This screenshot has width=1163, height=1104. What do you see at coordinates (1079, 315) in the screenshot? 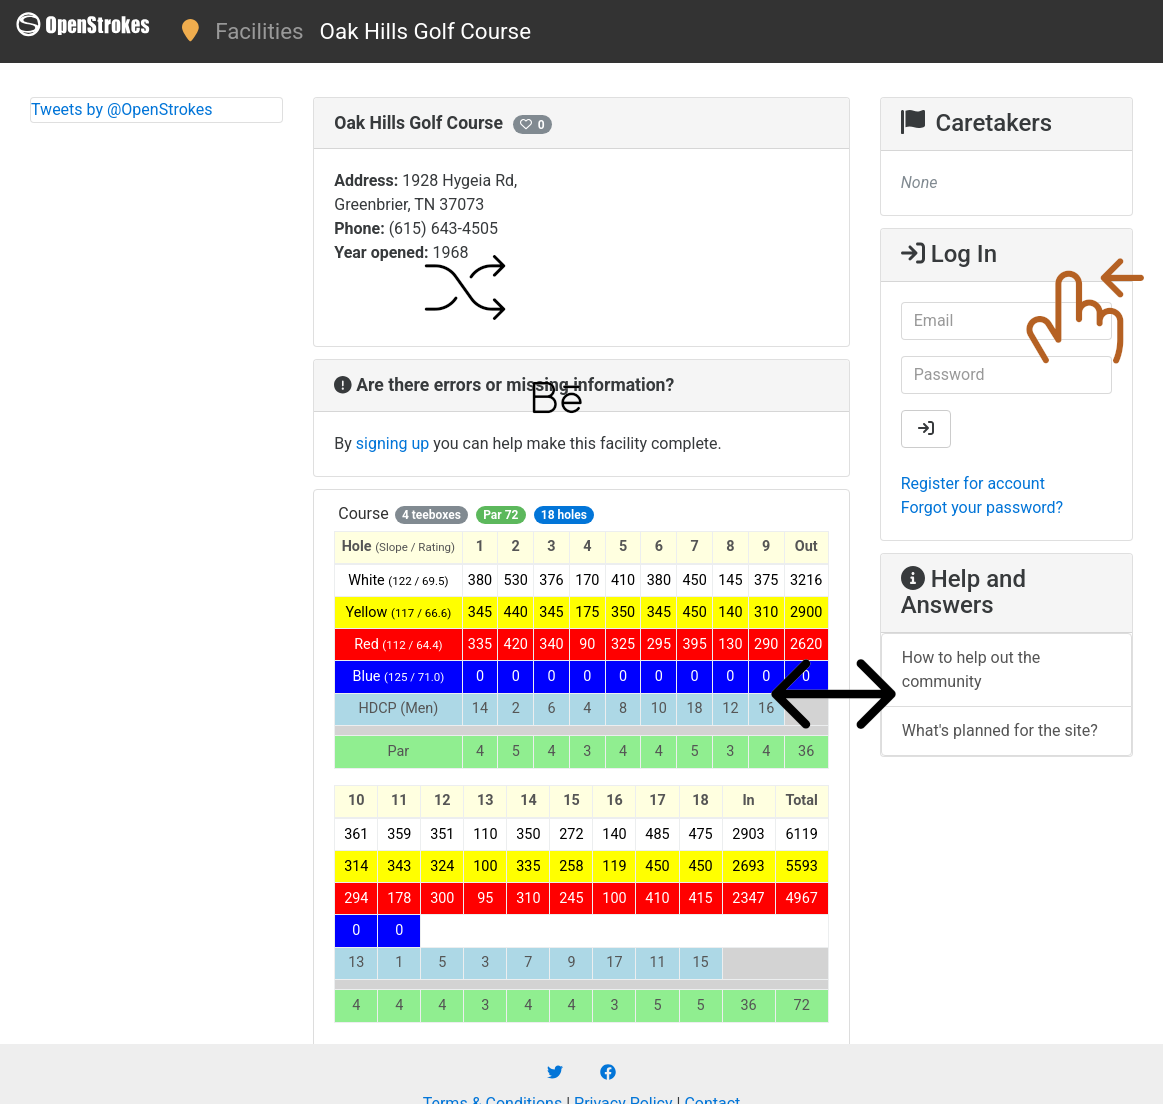
I see `swipe left to navigate or dismiss` at bounding box center [1079, 315].